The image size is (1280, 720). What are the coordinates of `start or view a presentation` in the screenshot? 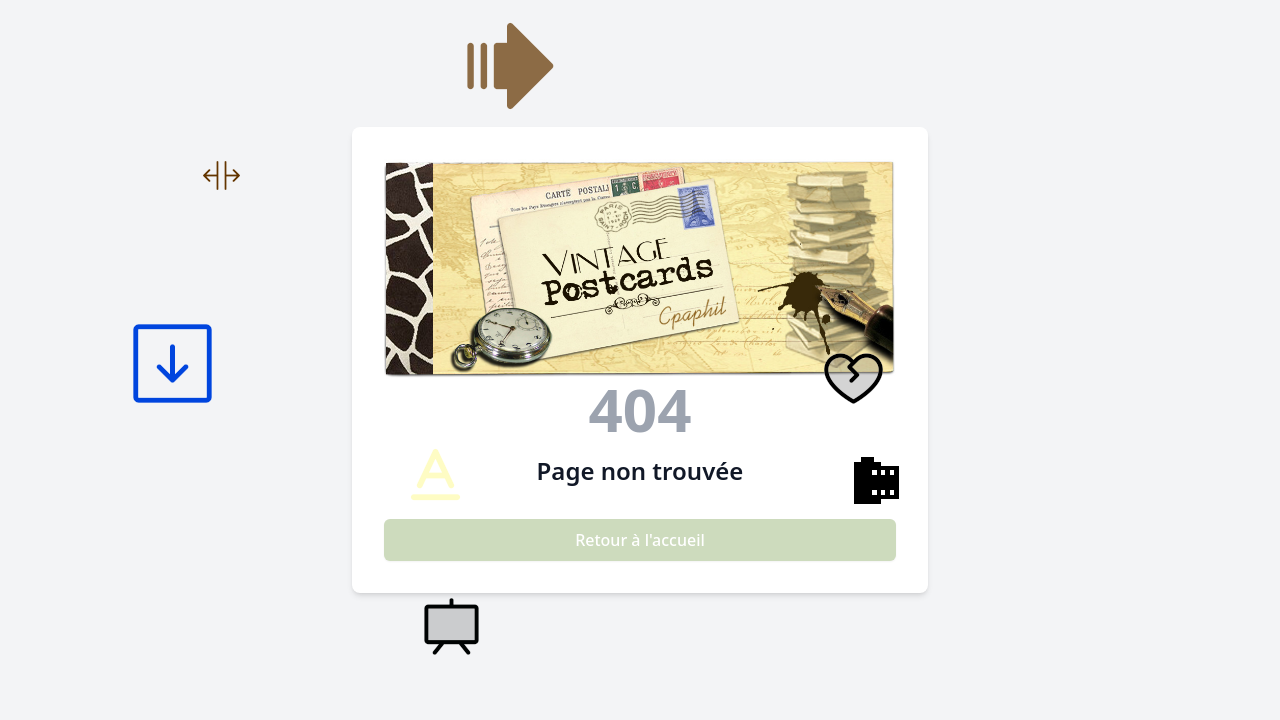 It's located at (451, 627).